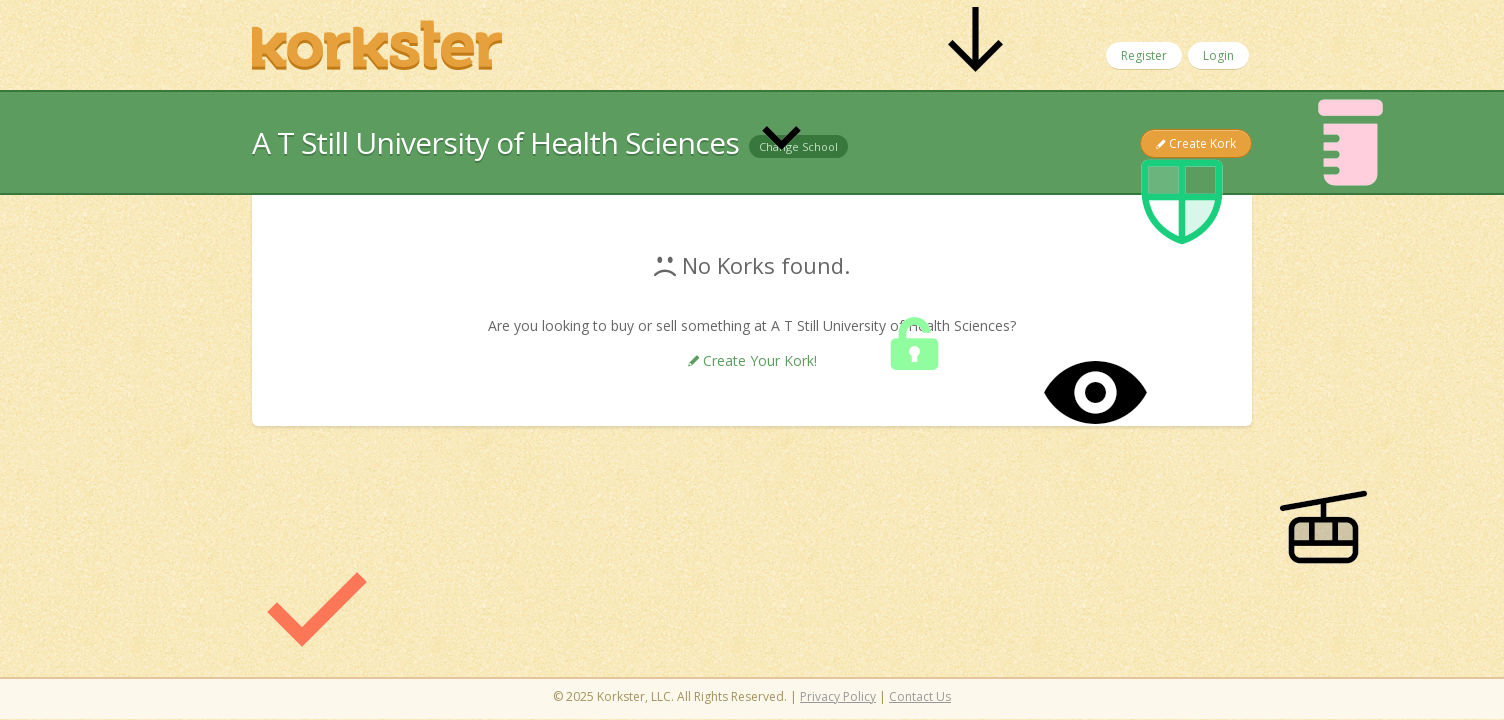 Image resolution: width=1504 pixels, height=720 pixels. What do you see at coordinates (1095, 392) in the screenshot?
I see `show hidden content` at bounding box center [1095, 392].